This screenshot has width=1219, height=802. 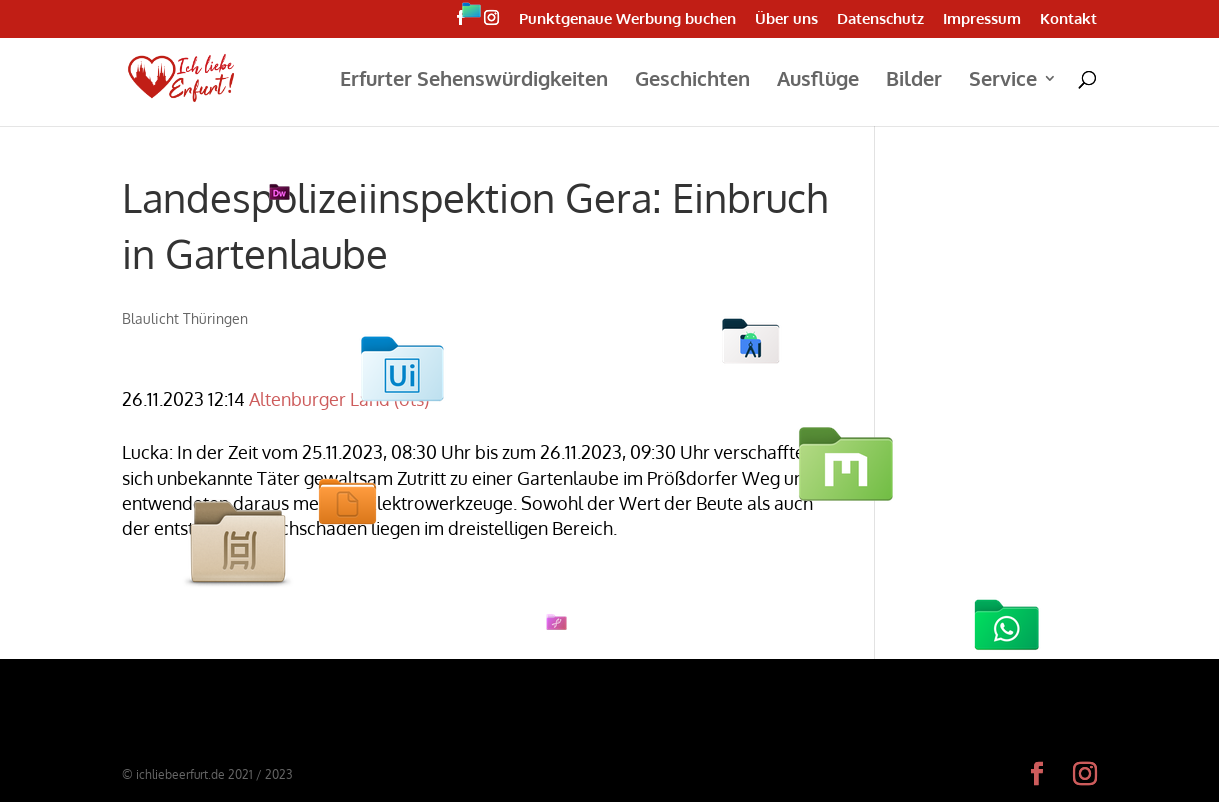 What do you see at coordinates (845, 466) in the screenshot?
I see `open quixel mixer project files folder` at bounding box center [845, 466].